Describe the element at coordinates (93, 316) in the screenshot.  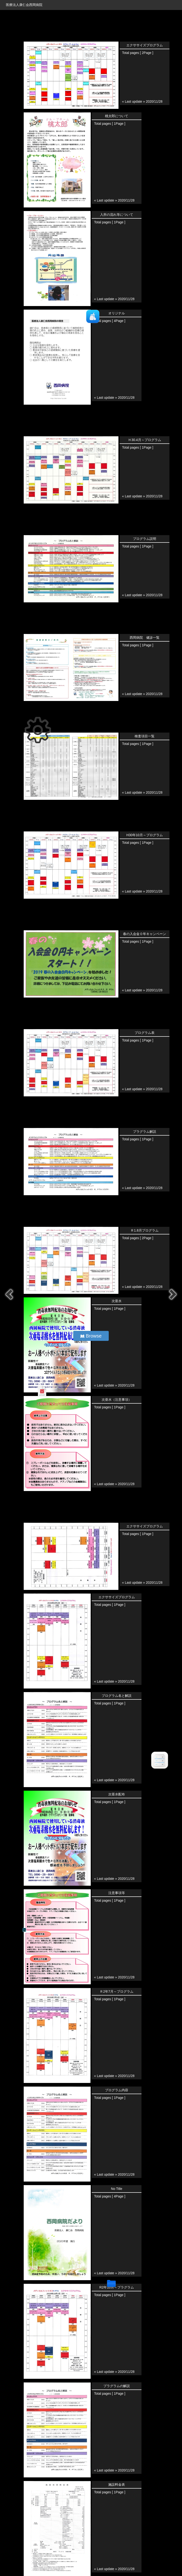
I see `open svgcleaner app` at that location.